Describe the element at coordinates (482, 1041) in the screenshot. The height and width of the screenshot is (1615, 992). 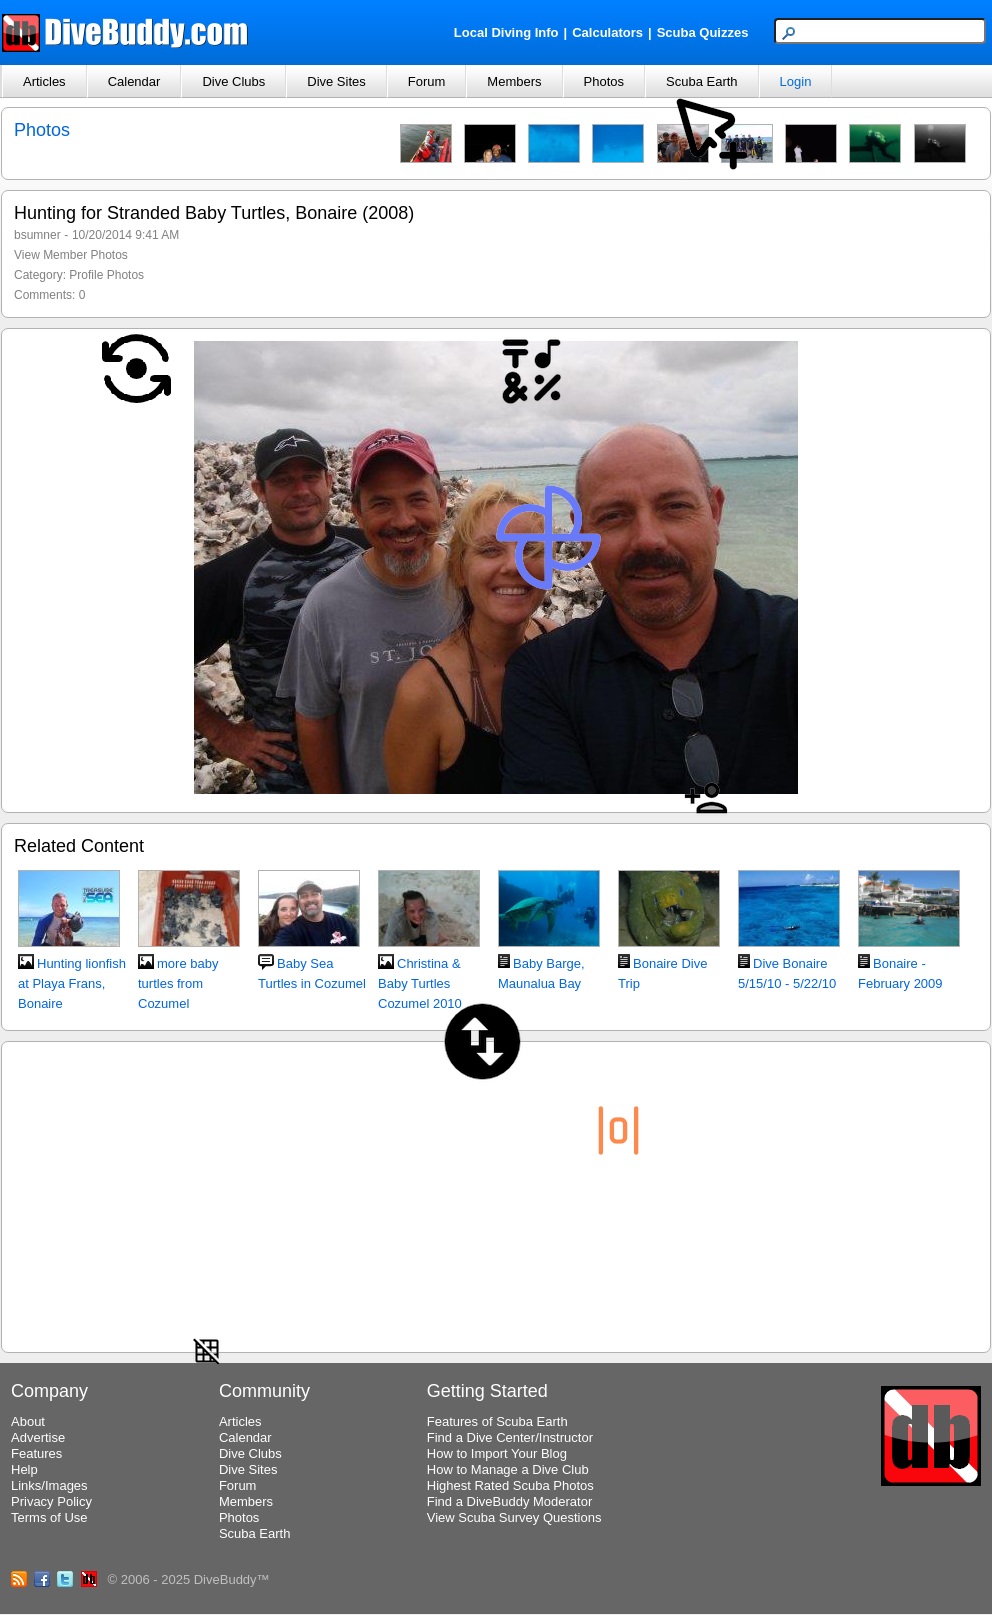
I see `swap or reorder items vertically` at that location.